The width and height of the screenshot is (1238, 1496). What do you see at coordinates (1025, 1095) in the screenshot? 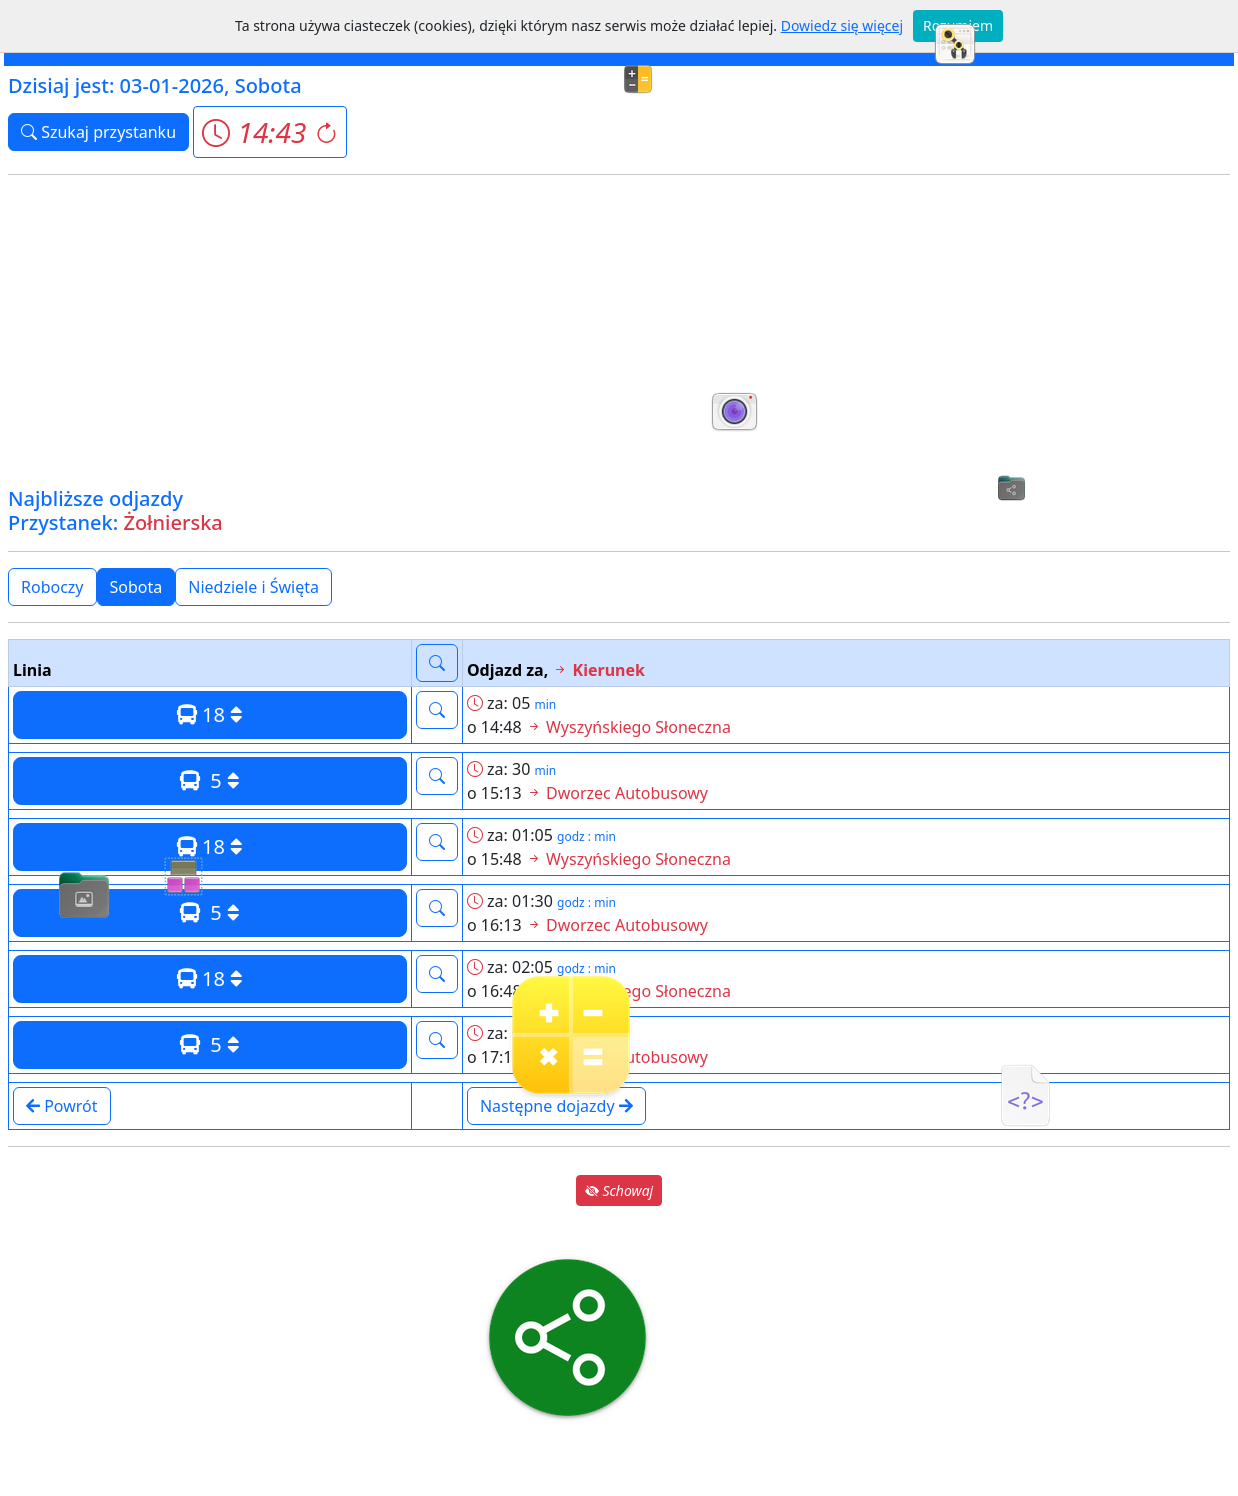
I see `a php source code file` at bounding box center [1025, 1095].